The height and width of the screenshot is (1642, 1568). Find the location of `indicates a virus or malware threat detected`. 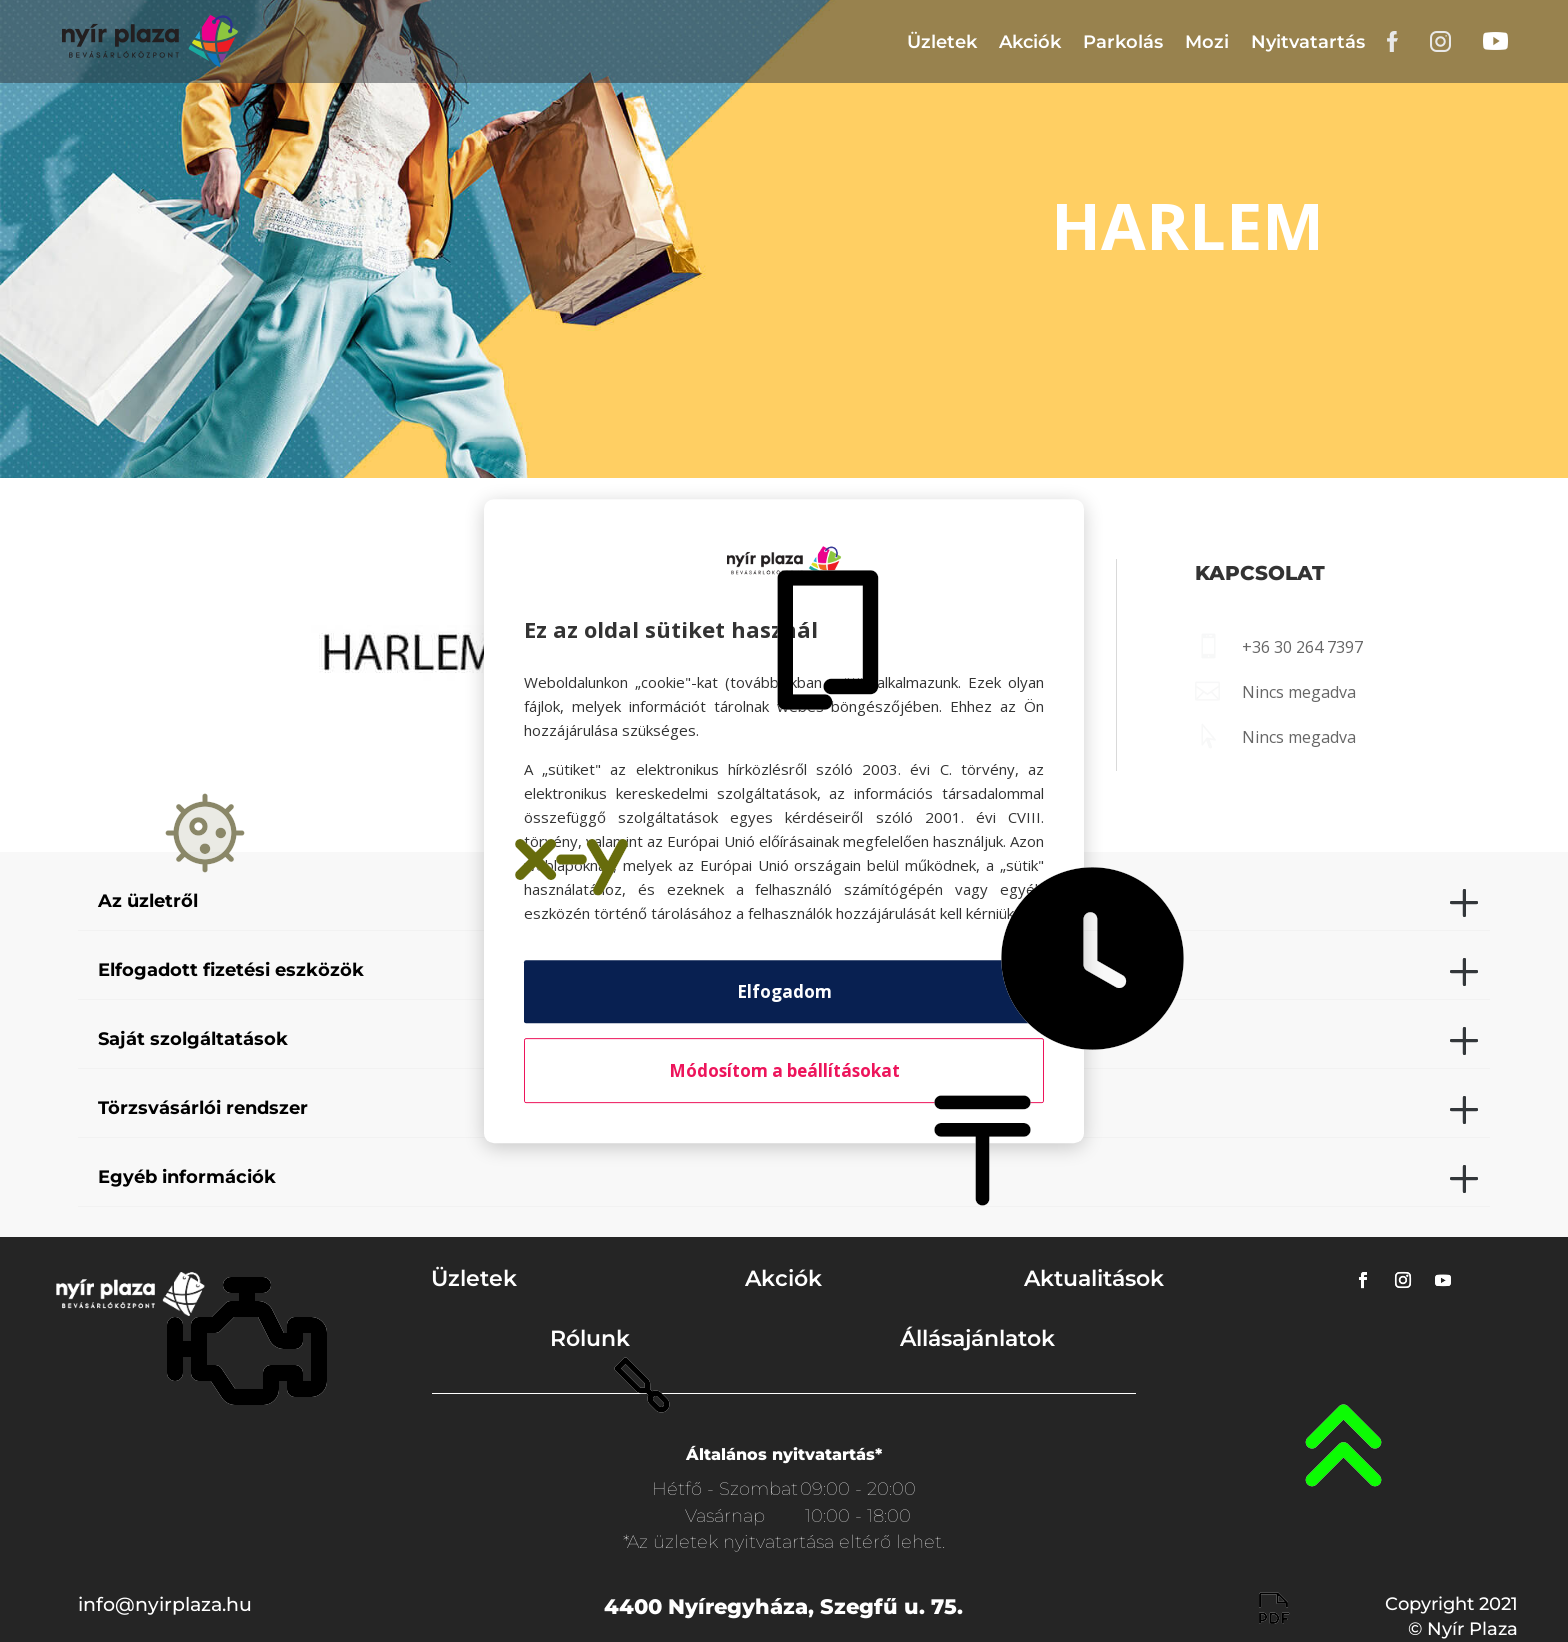

indicates a virus or malware threat detected is located at coordinates (205, 833).